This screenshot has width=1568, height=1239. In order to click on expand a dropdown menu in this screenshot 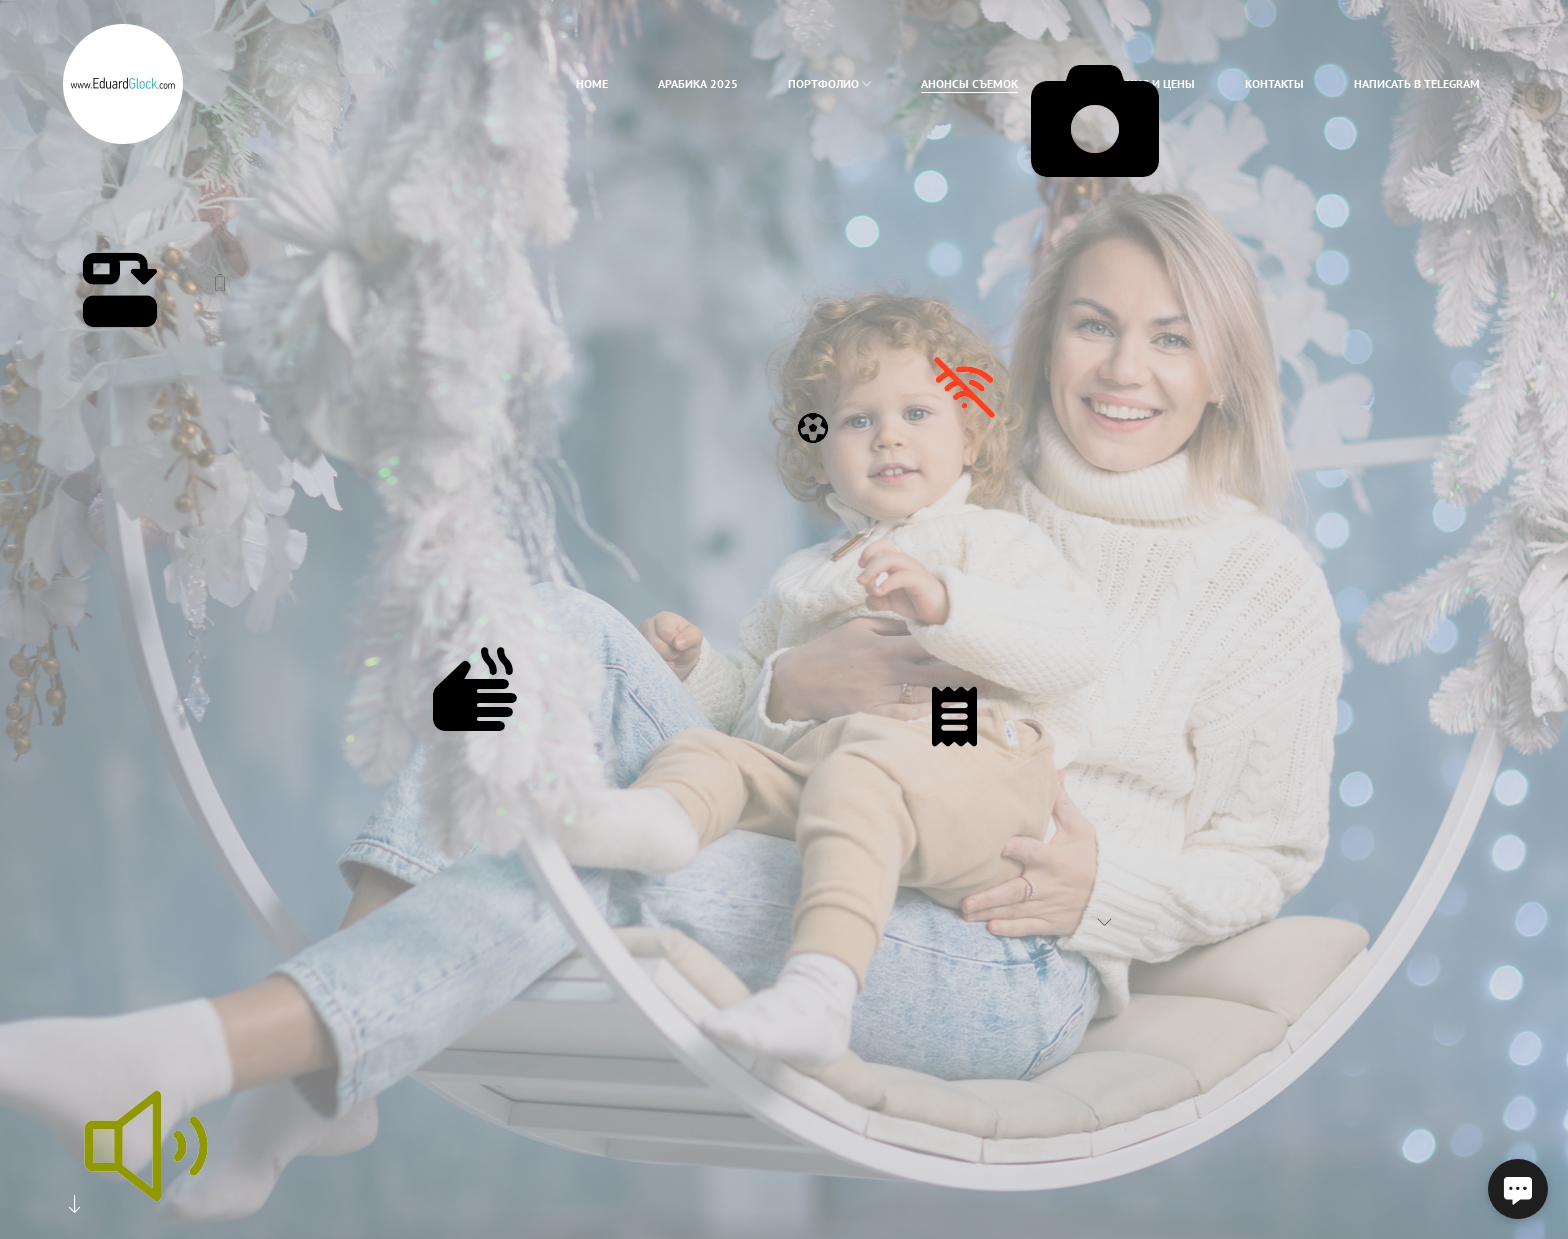, I will do `click(1104, 921)`.